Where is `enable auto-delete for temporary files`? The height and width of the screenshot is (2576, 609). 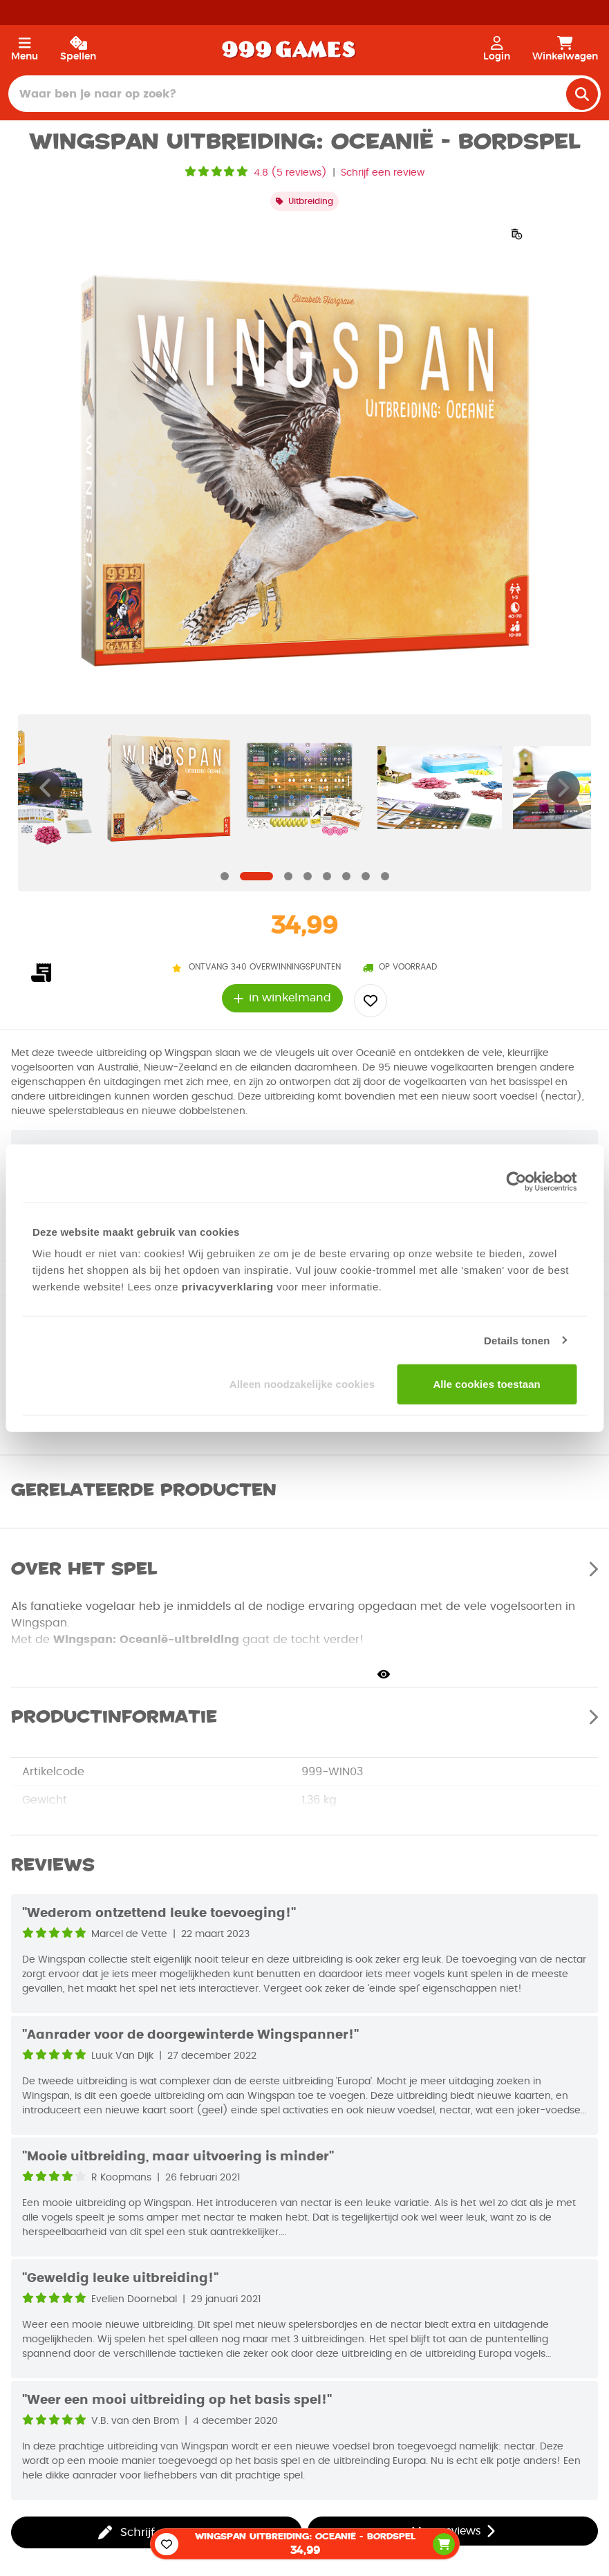
enable auto-delete for temporary files is located at coordinates (516, 234).